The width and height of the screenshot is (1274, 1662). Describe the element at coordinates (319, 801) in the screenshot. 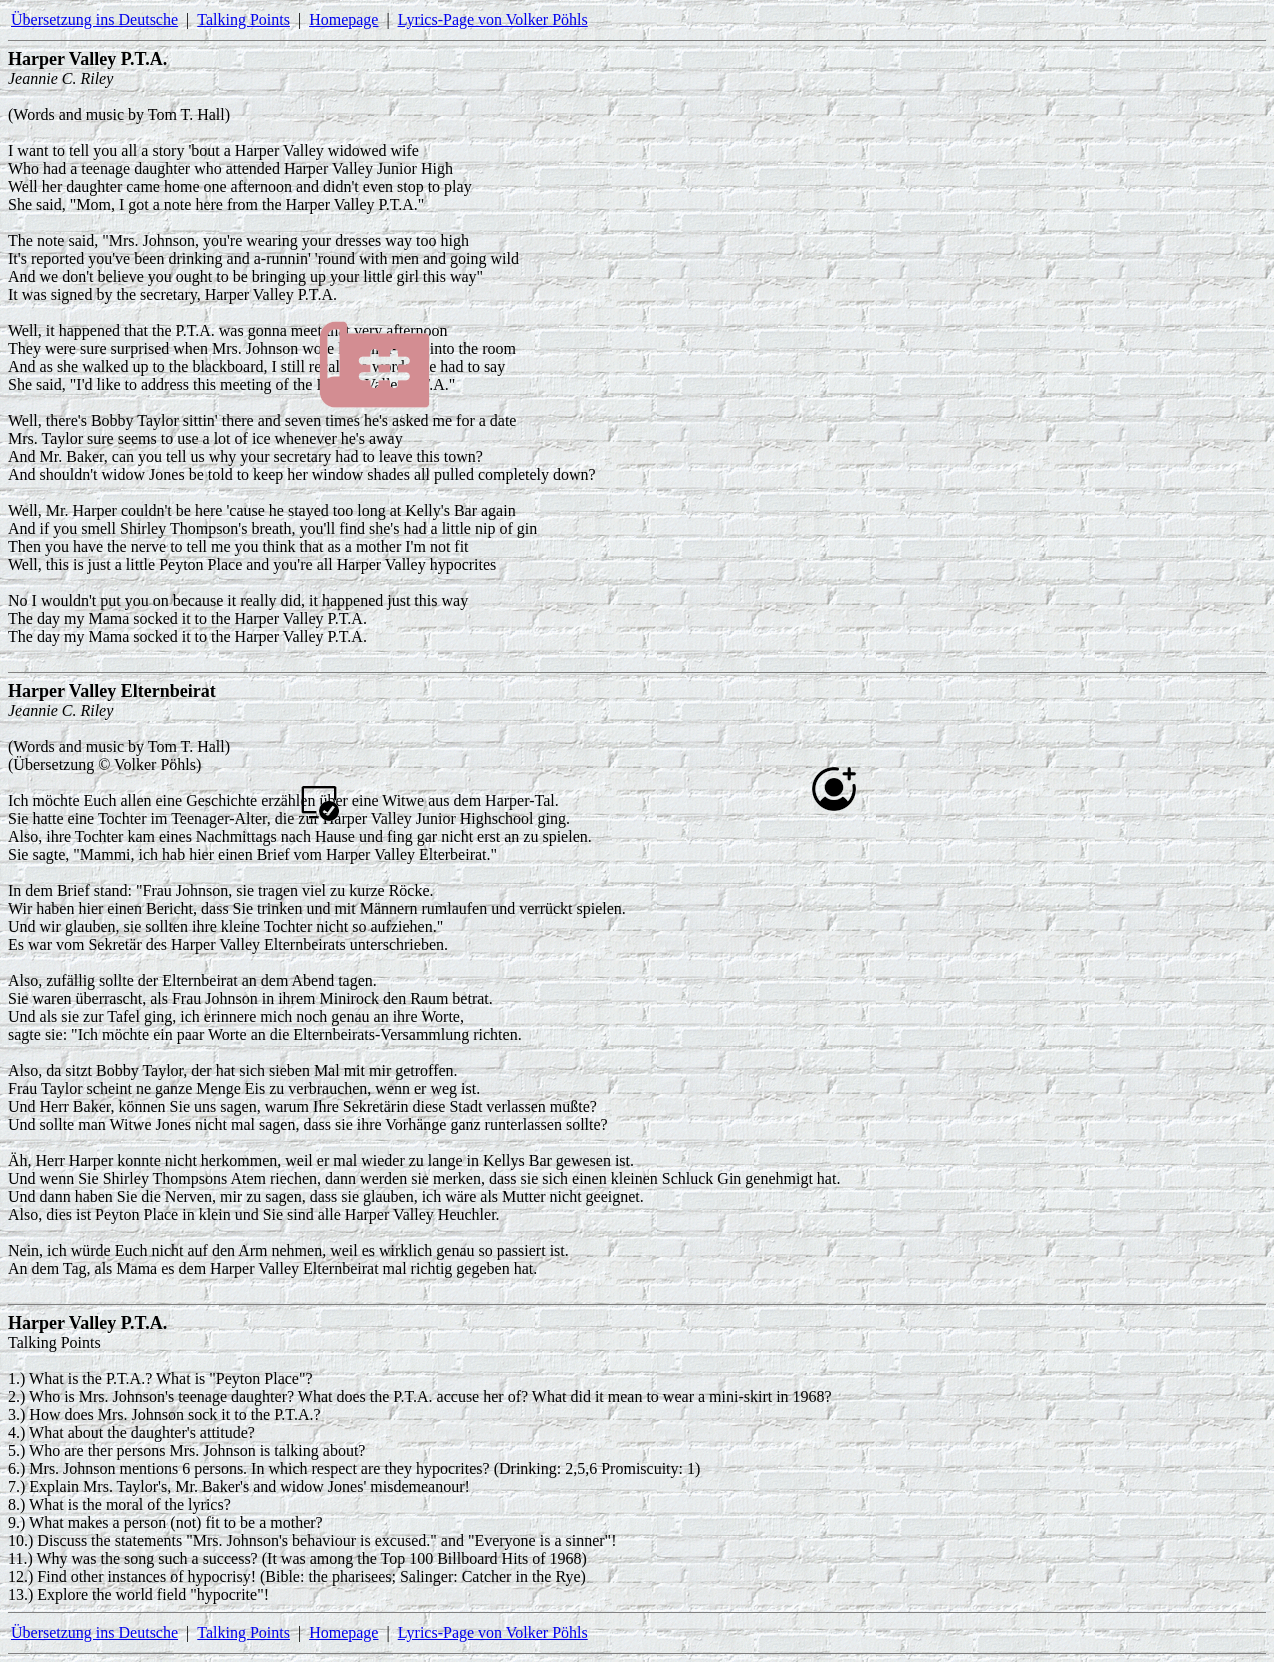

I see `indicates virtual machine is running` at that location.